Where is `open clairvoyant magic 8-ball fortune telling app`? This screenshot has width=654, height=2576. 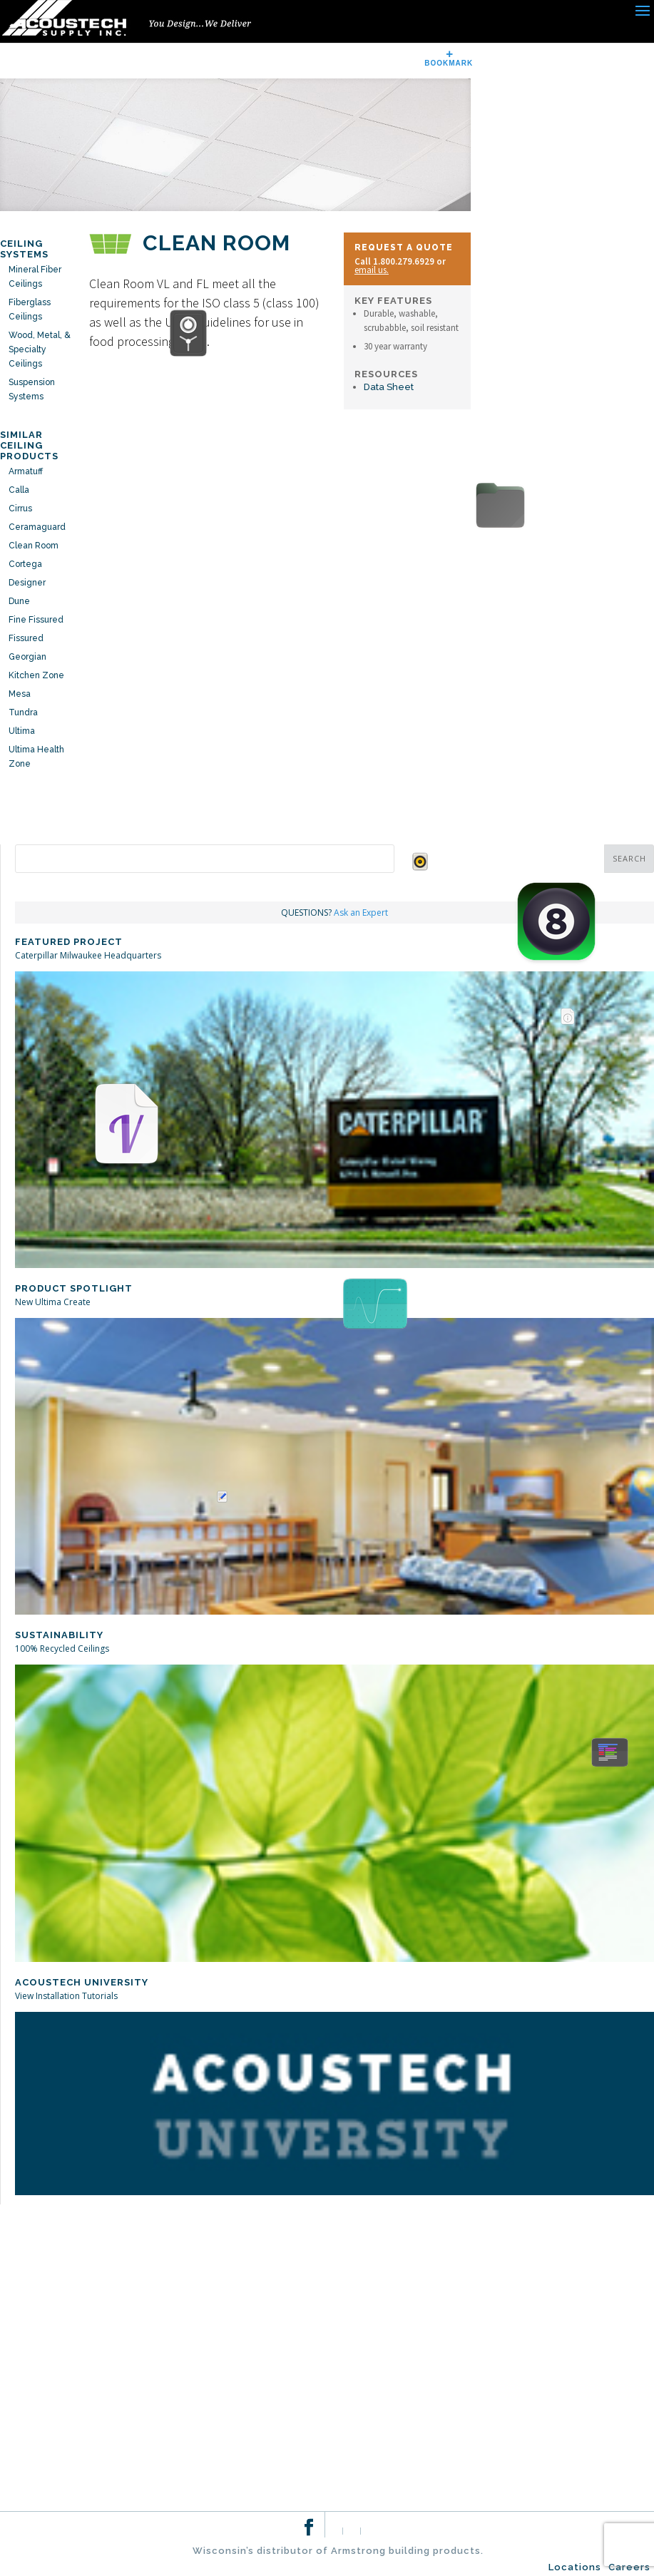
open clairvoyant magic 8-ball fortune telling app is located at coordinates (556, 921).